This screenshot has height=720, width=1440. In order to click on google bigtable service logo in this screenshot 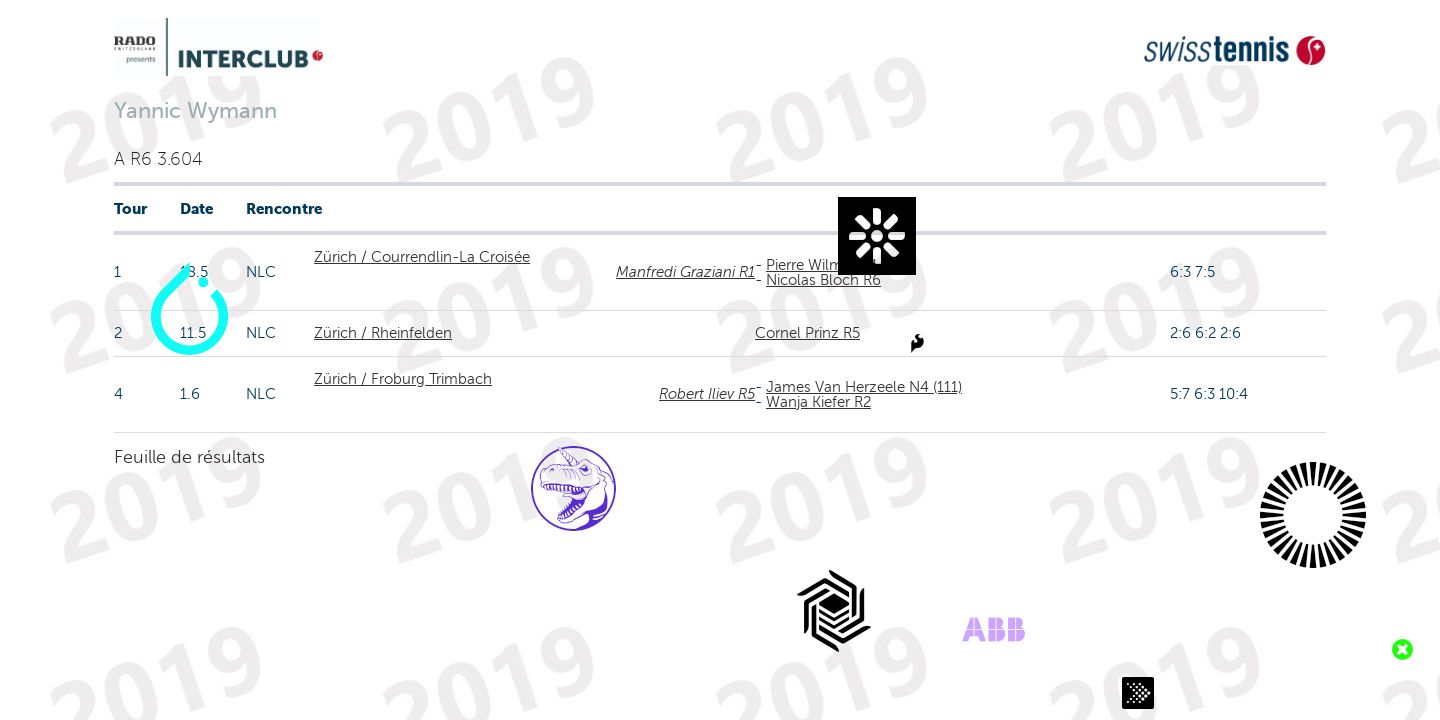, I will do `click(834, 611)`.